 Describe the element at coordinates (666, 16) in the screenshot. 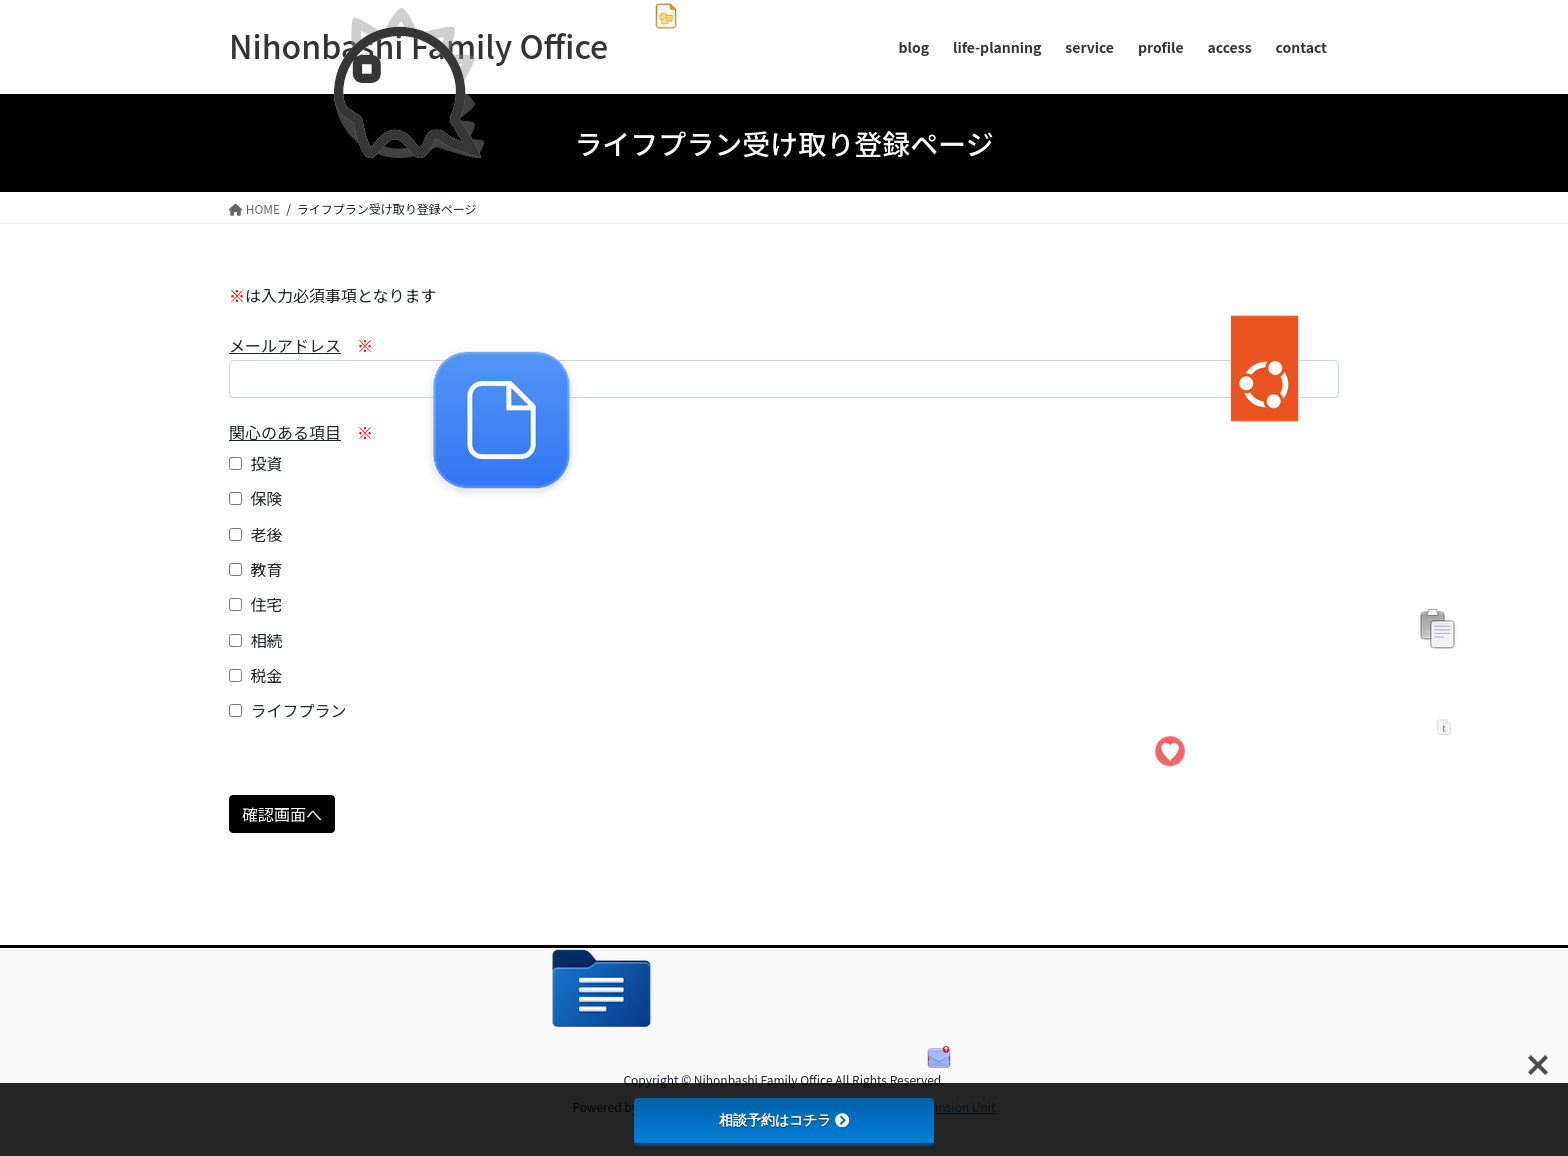

I see `libreoffice draw document file` at that location.